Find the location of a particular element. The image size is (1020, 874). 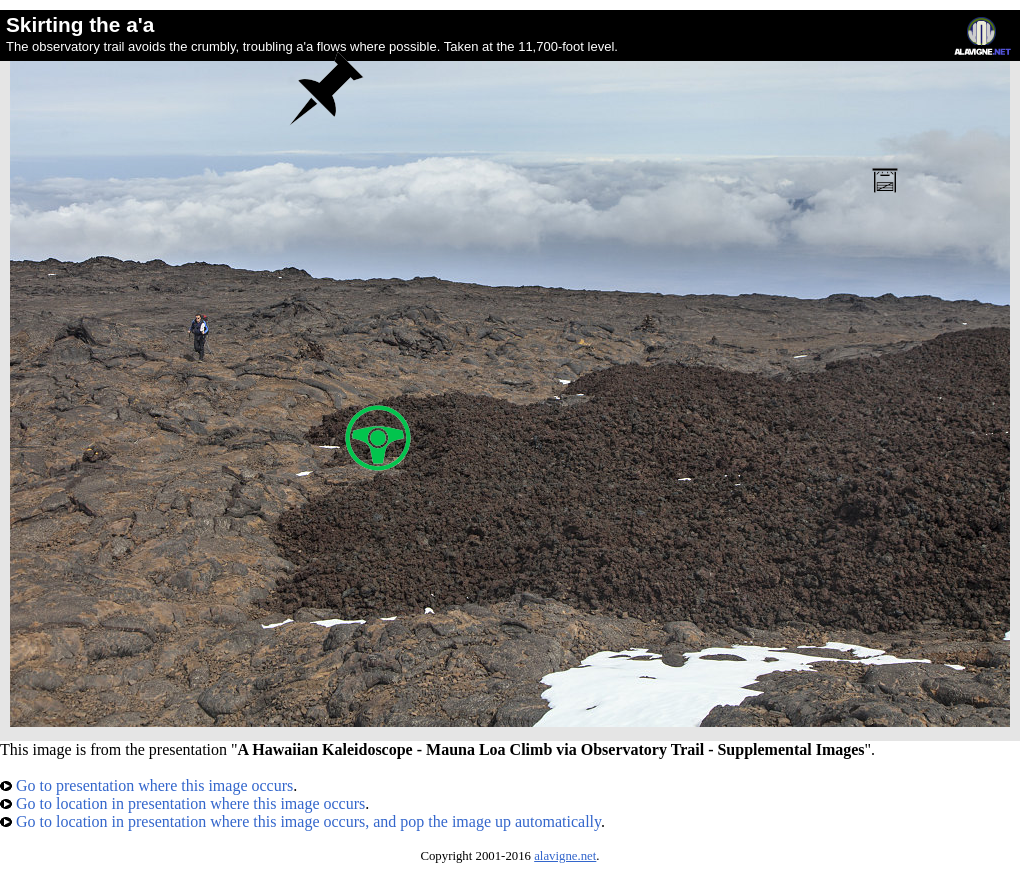

pin an item to keep it visible is located at coordinates (326, 88).